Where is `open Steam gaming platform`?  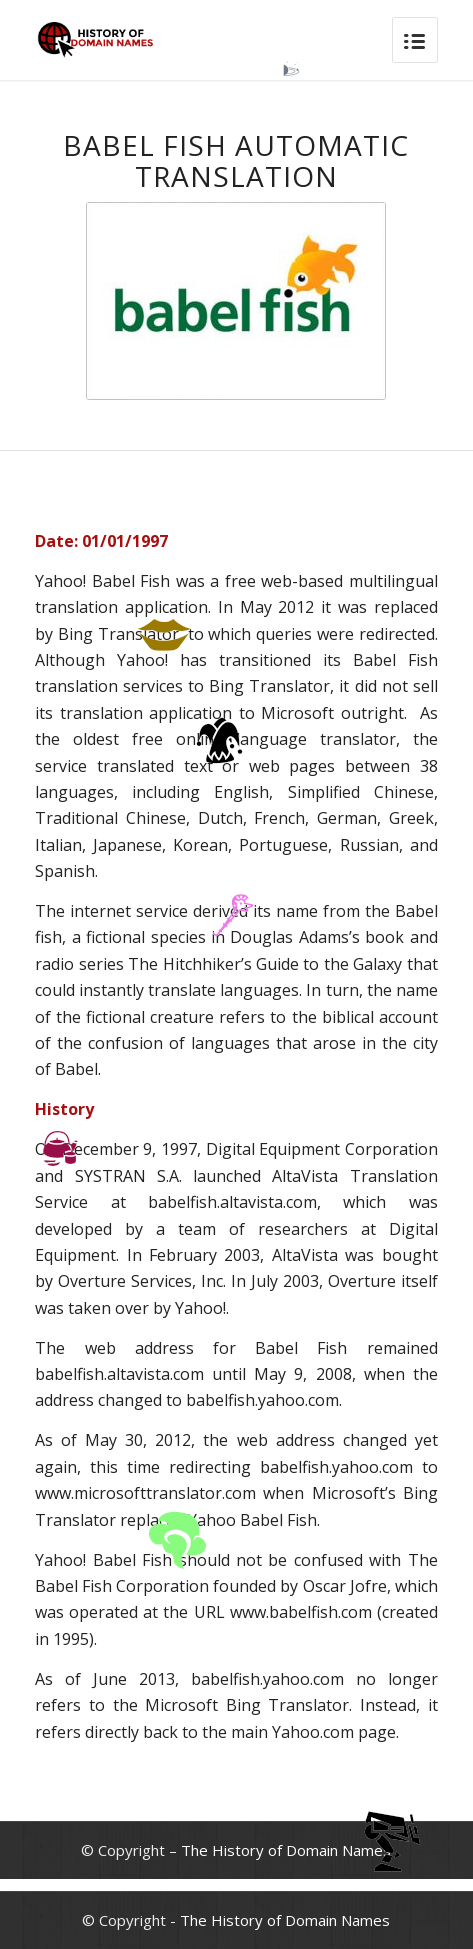 open Steam gaming platform is located at coordinates (177, 1540).